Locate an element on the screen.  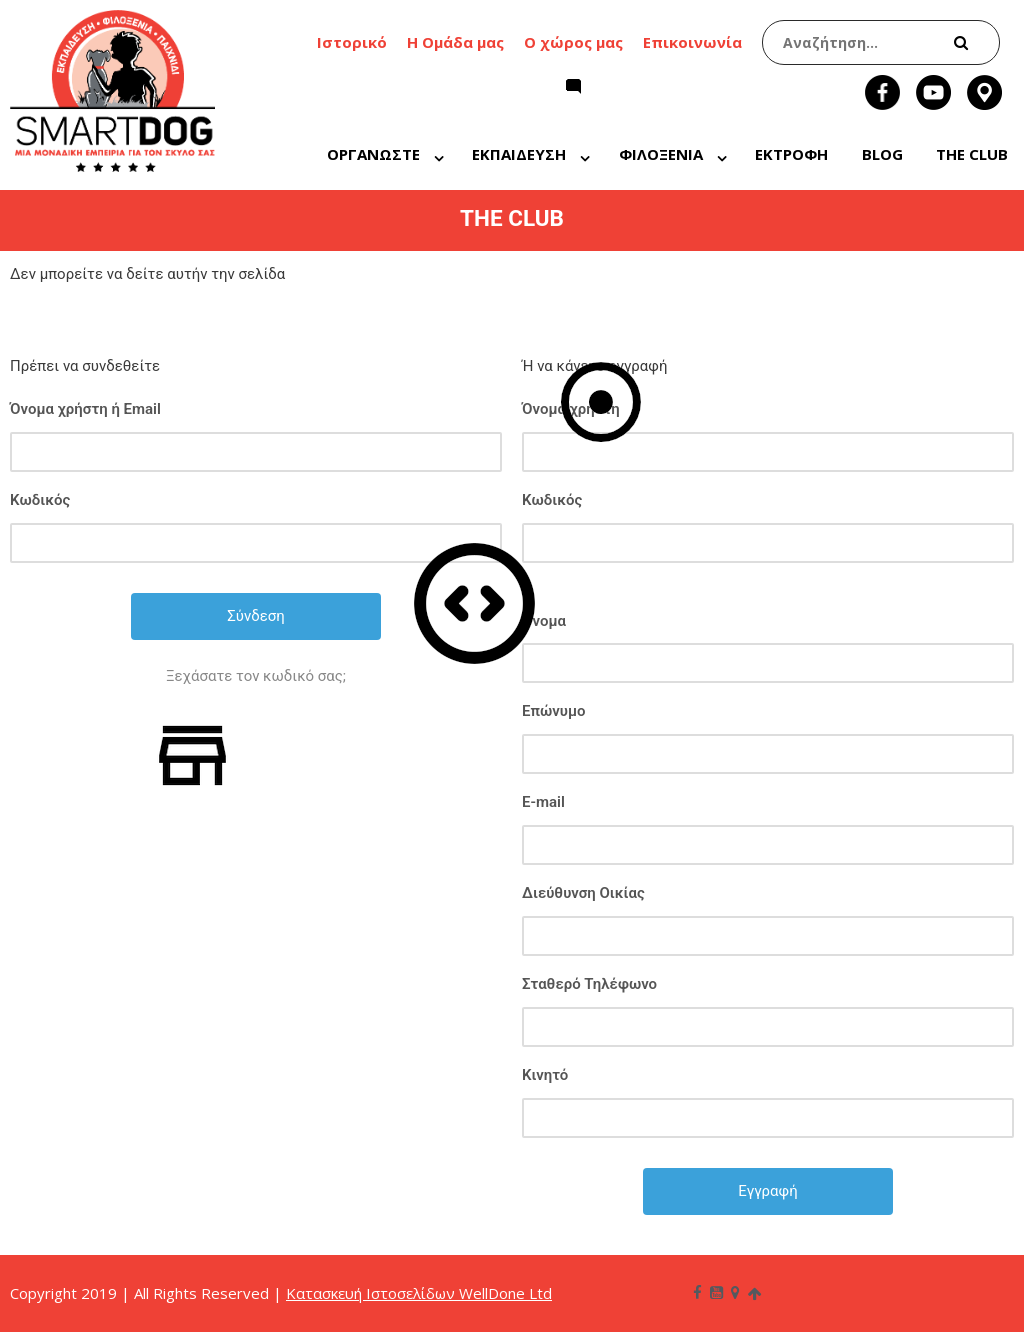
browse or open the store is located at coordinates (192, 755).